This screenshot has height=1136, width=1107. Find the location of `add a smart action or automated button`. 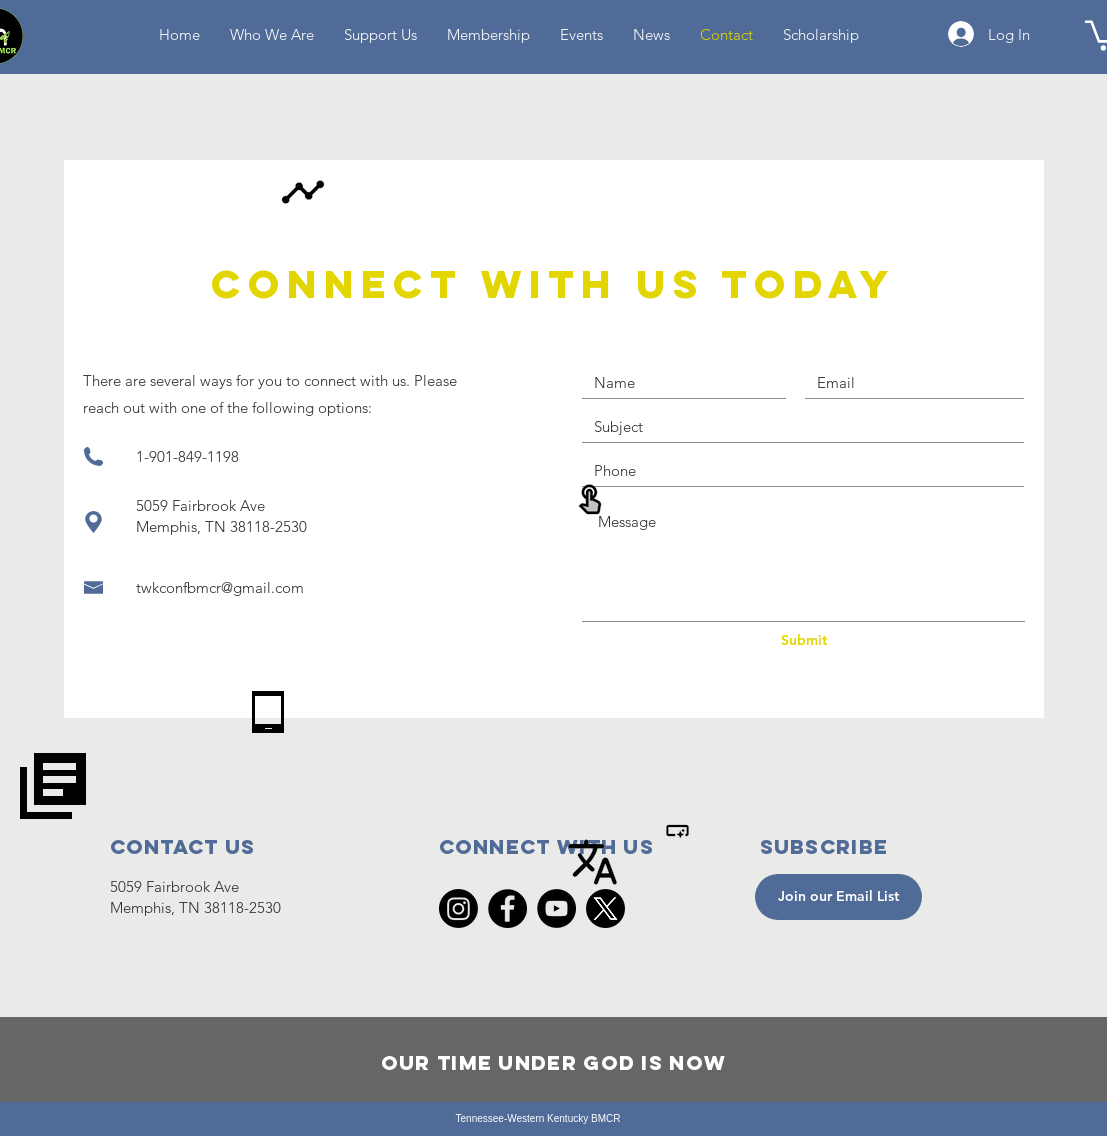

add a smart action or automated button is located at coordinates (677, 830).